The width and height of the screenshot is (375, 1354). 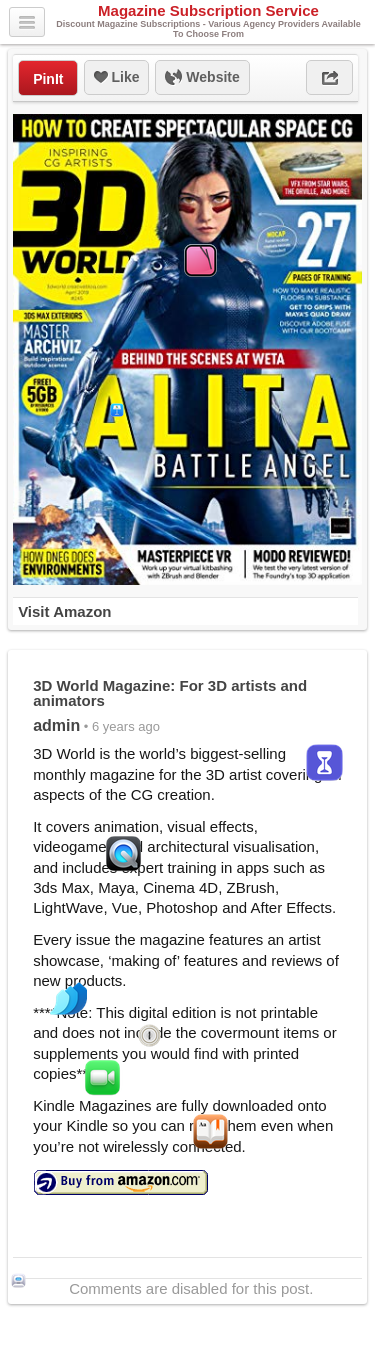 I want to click on open QuickLookup dictionary app, so click(x=210, y=1131).